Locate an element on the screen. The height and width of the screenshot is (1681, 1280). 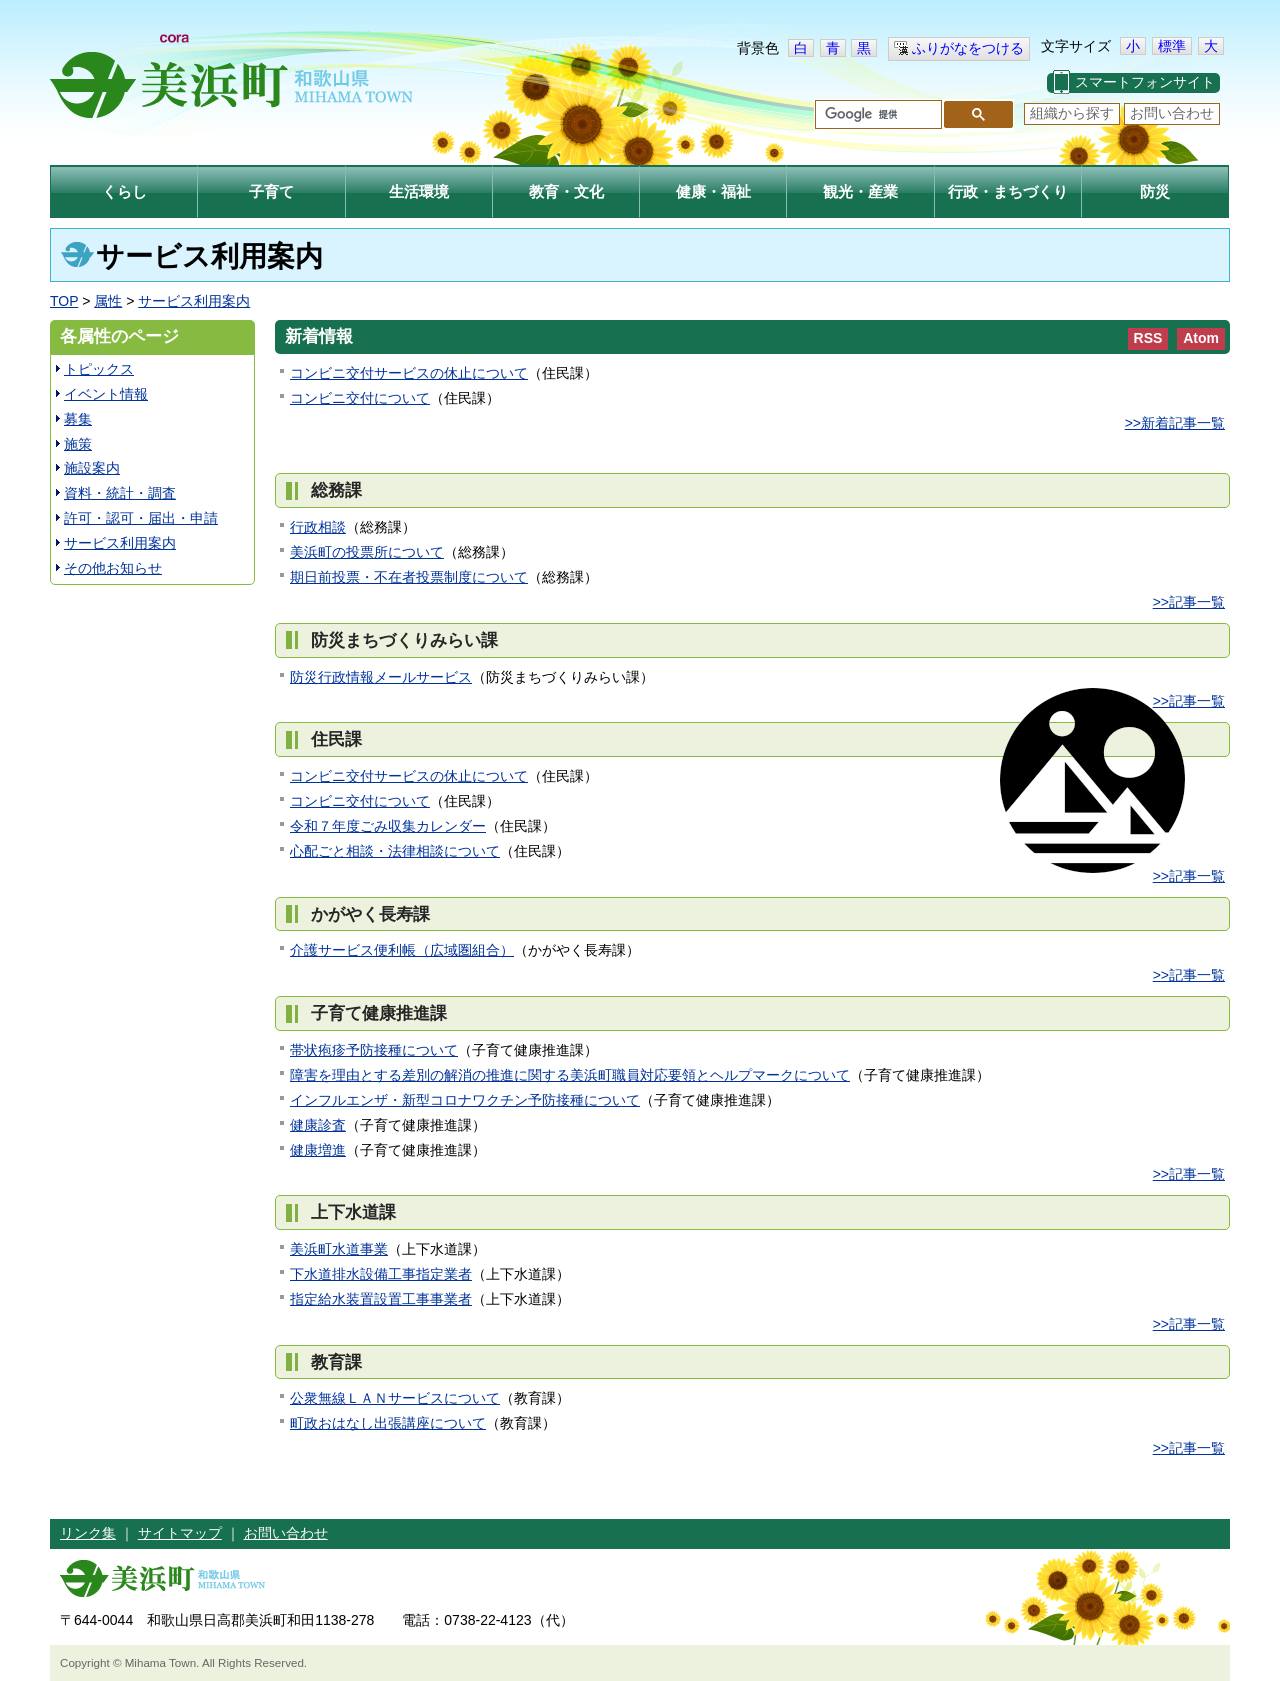
Cora brand logo is located at coordinates (174, 38).